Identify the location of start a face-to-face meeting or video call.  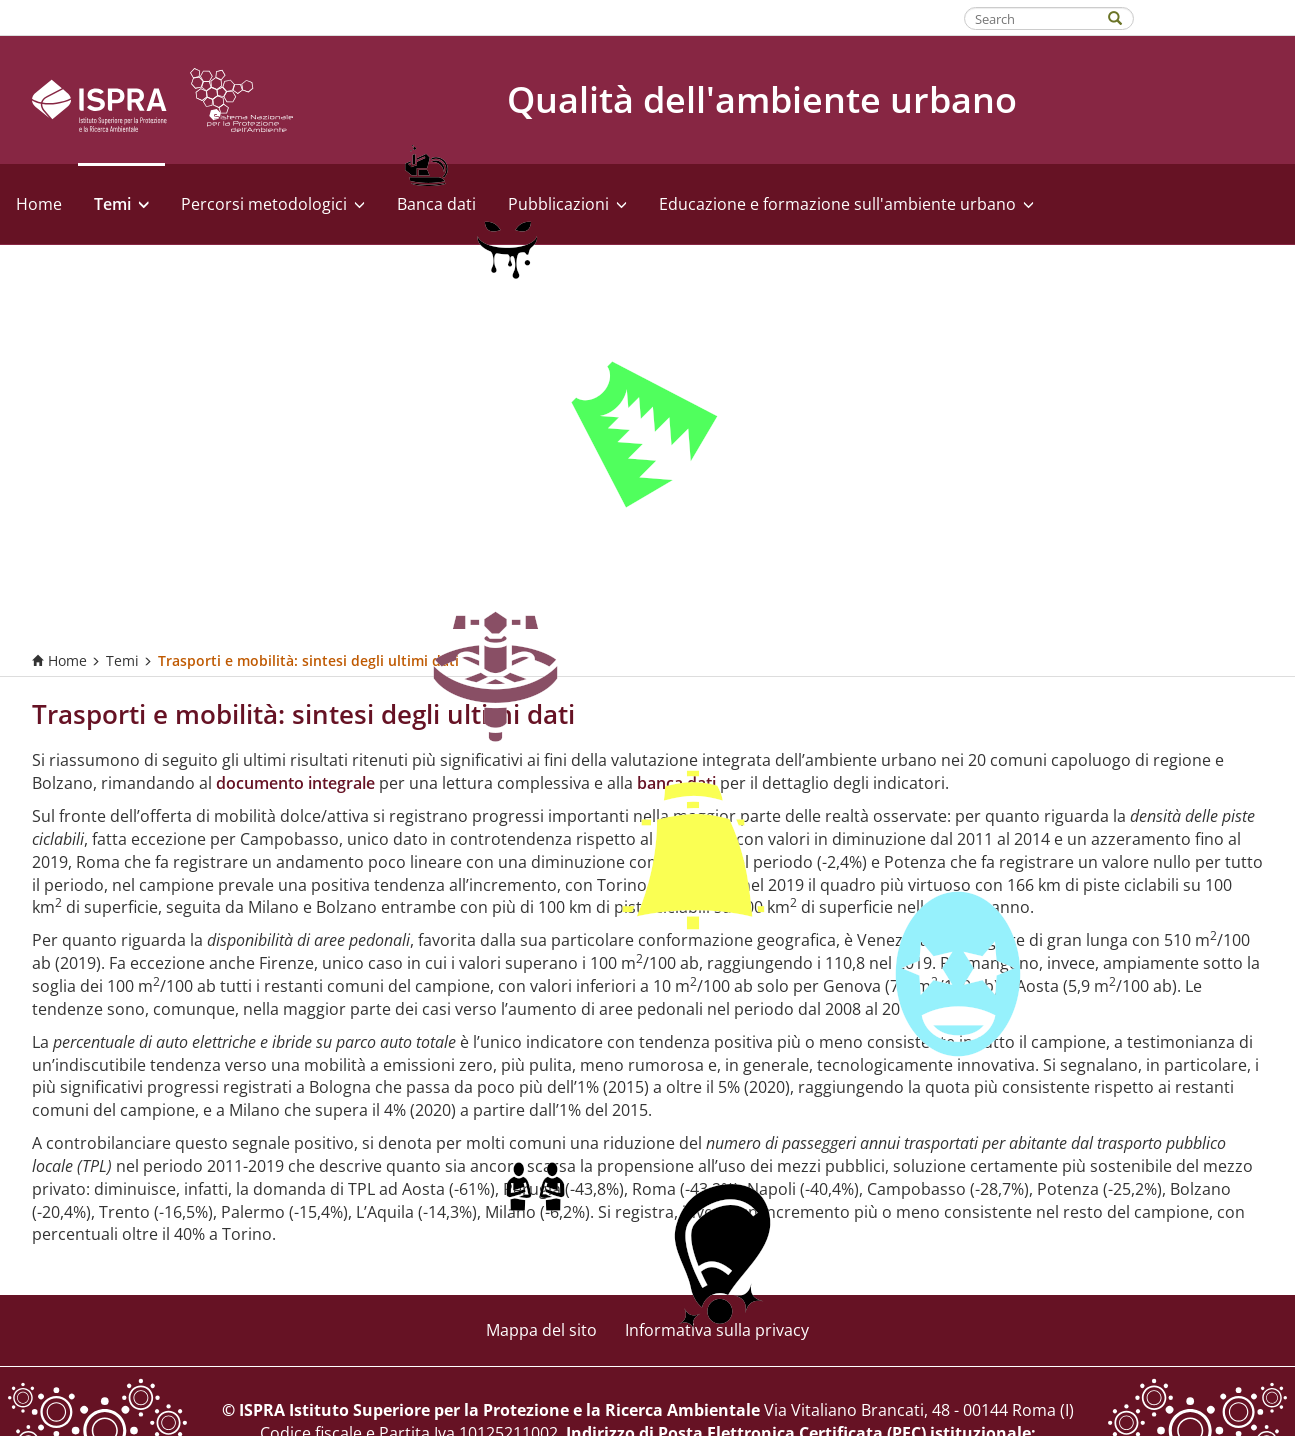
(535, 1186).